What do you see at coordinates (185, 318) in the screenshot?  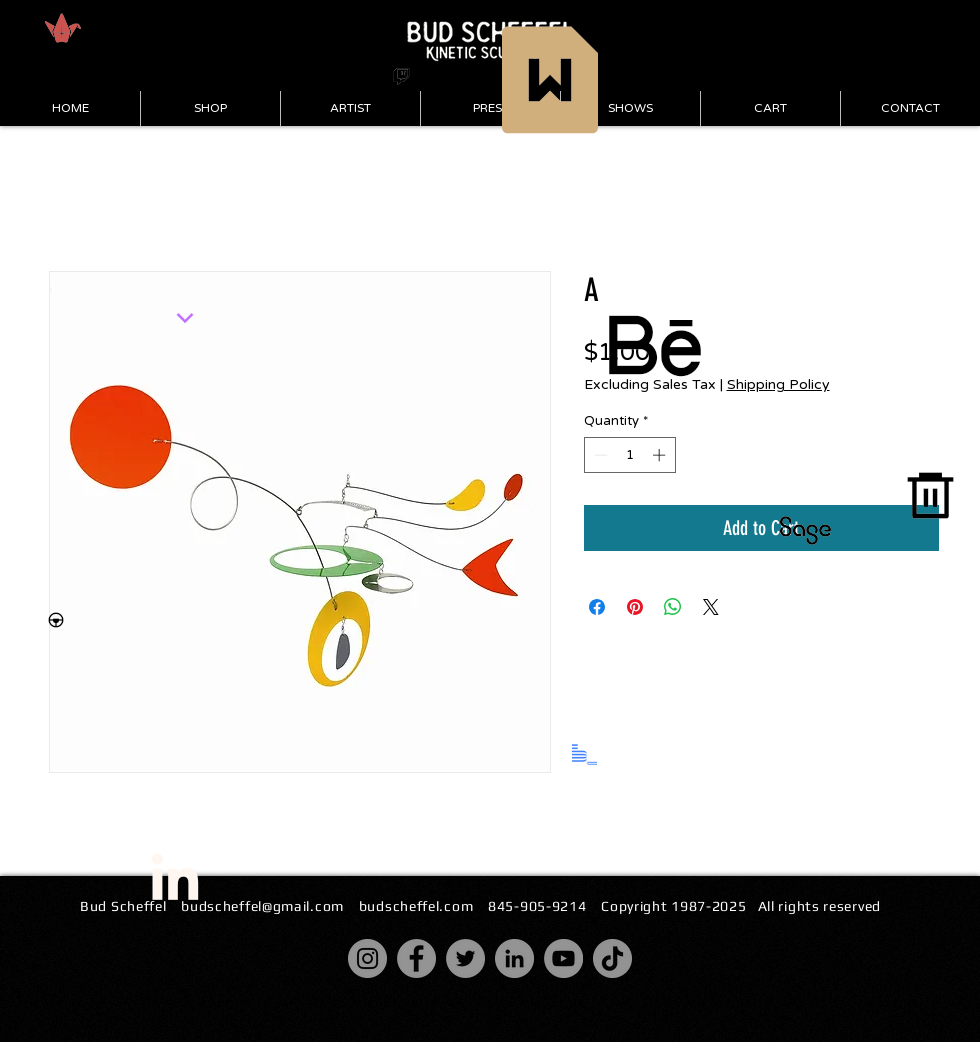 I see `expand dropdown menu` at bounding box center [185, 318].